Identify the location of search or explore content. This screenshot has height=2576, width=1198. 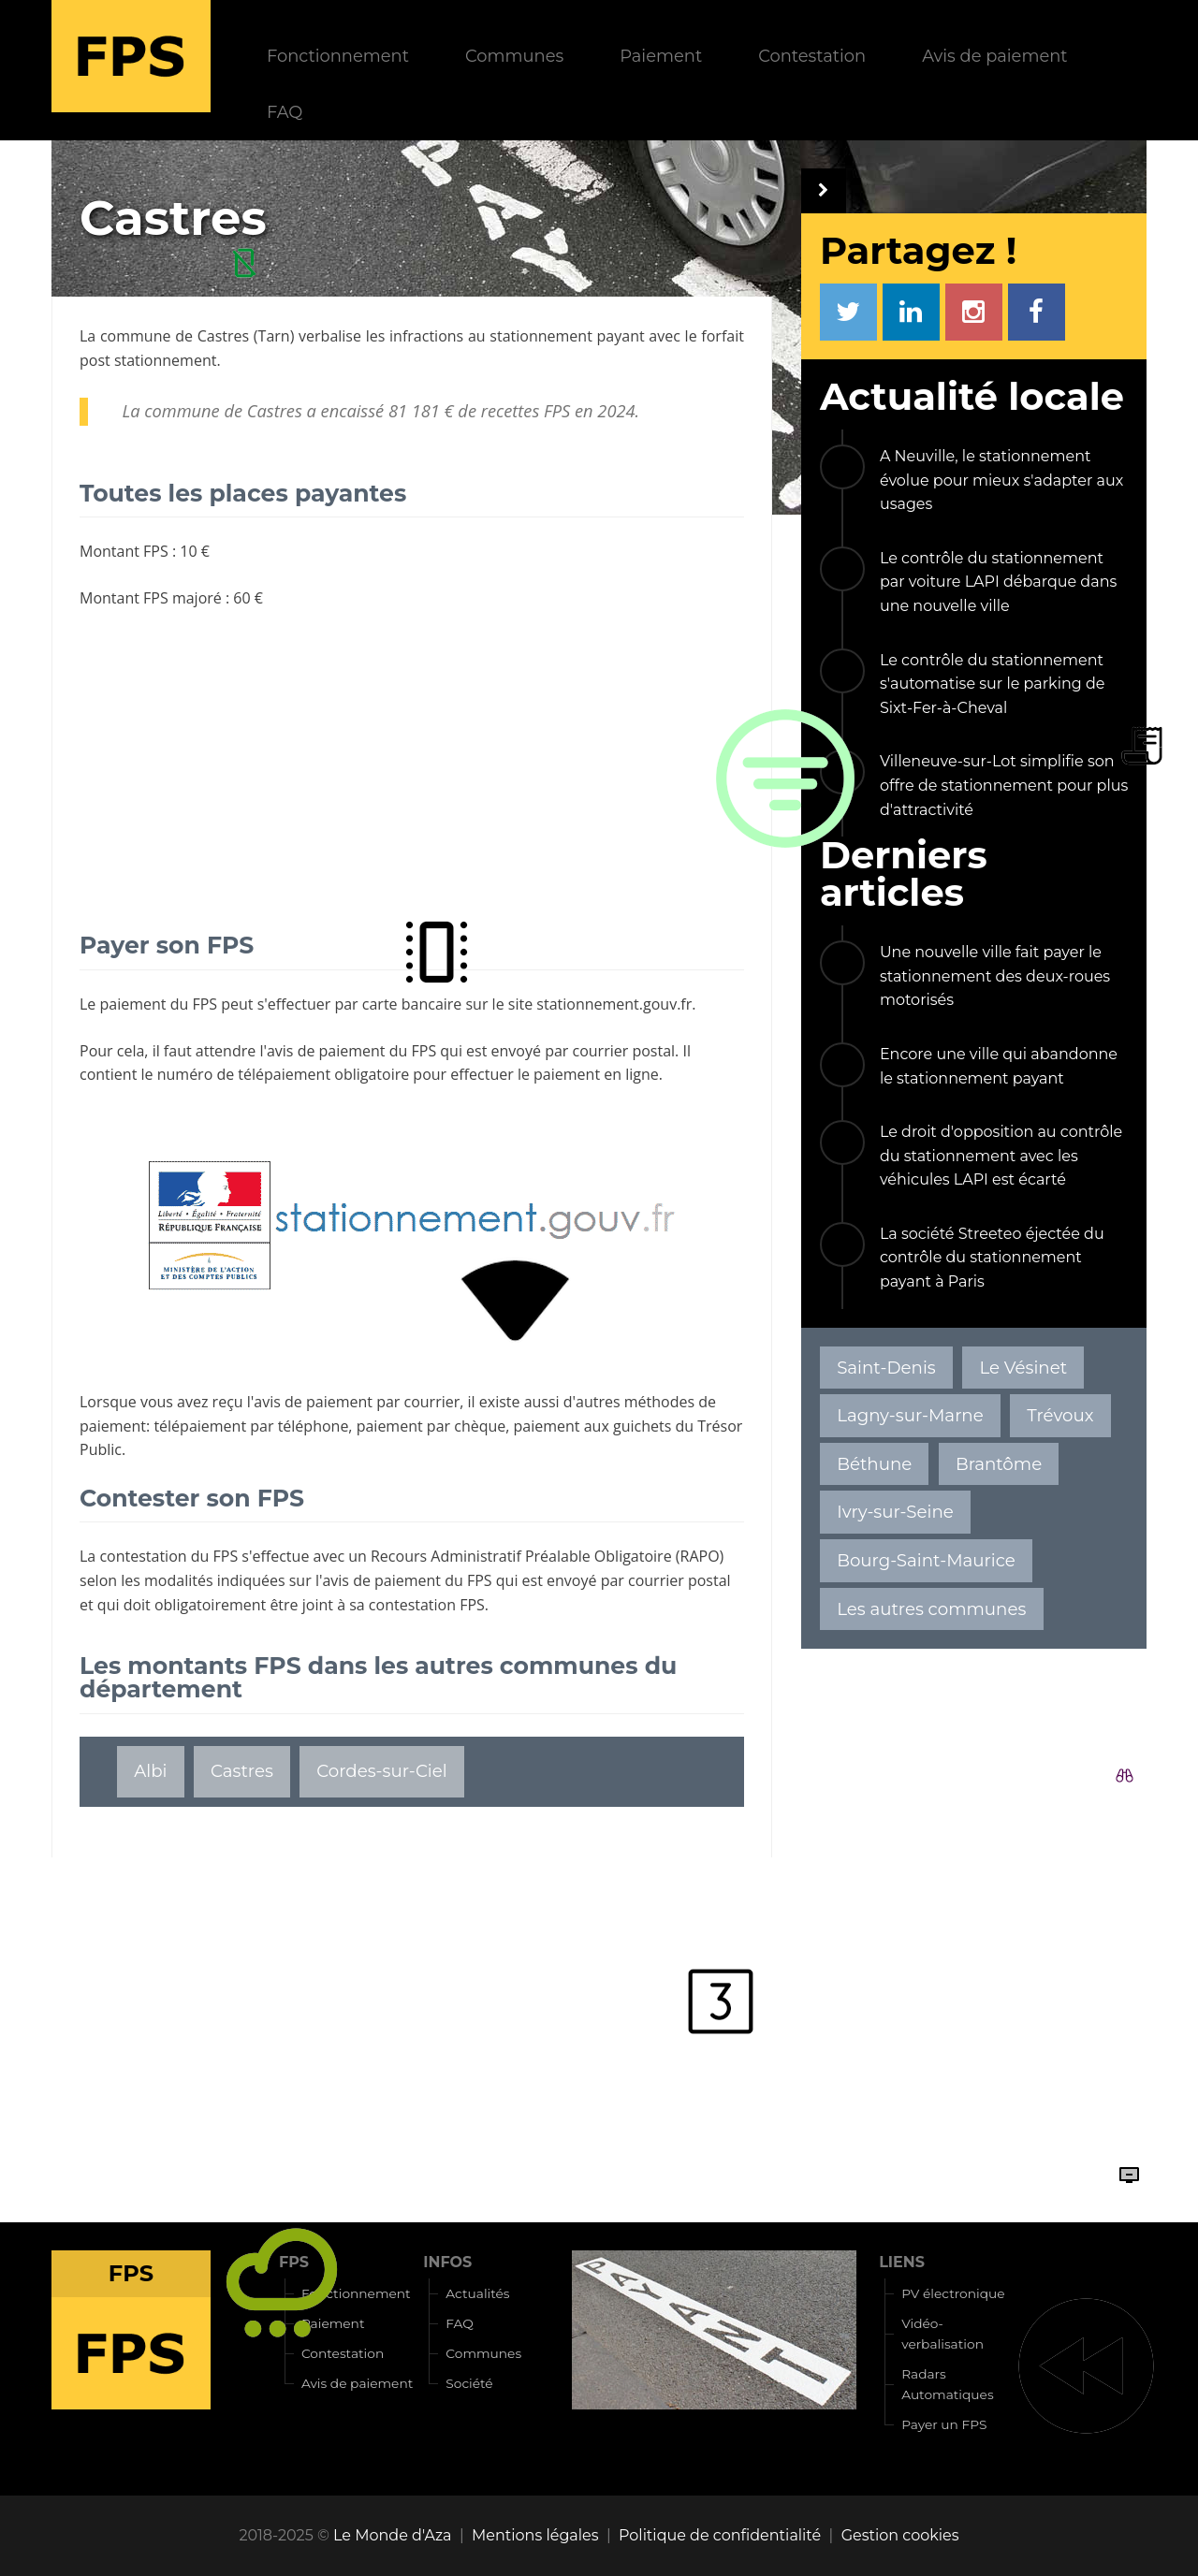
(1124, 1775).